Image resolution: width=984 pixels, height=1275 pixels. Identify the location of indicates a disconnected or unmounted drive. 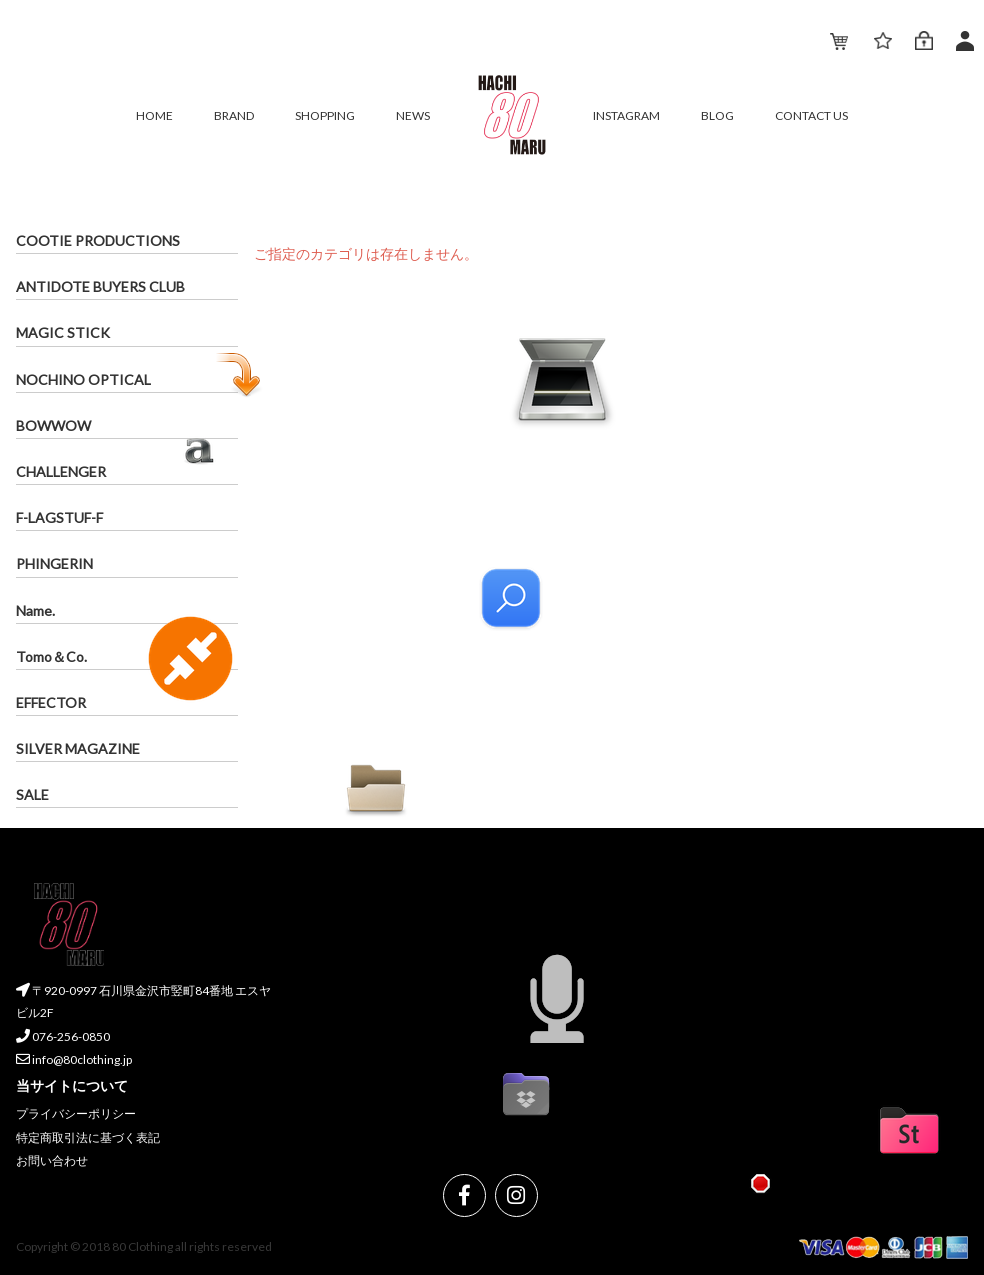
(190, 658).